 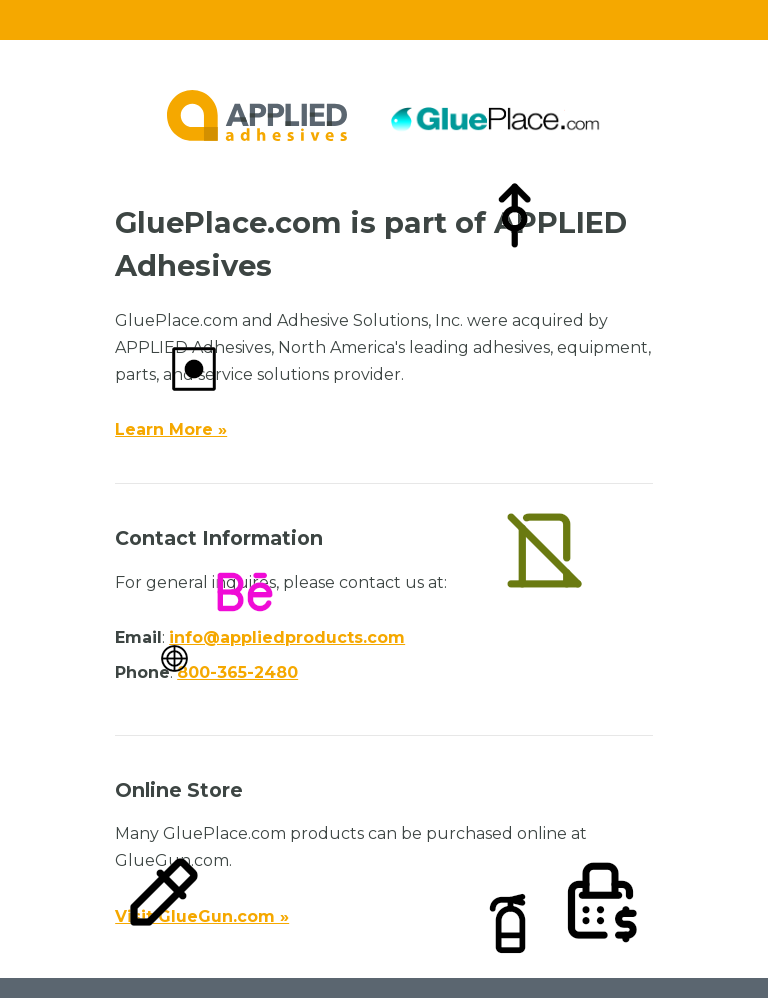 I want to click on access fire safety information, so click(x=510, y=923).